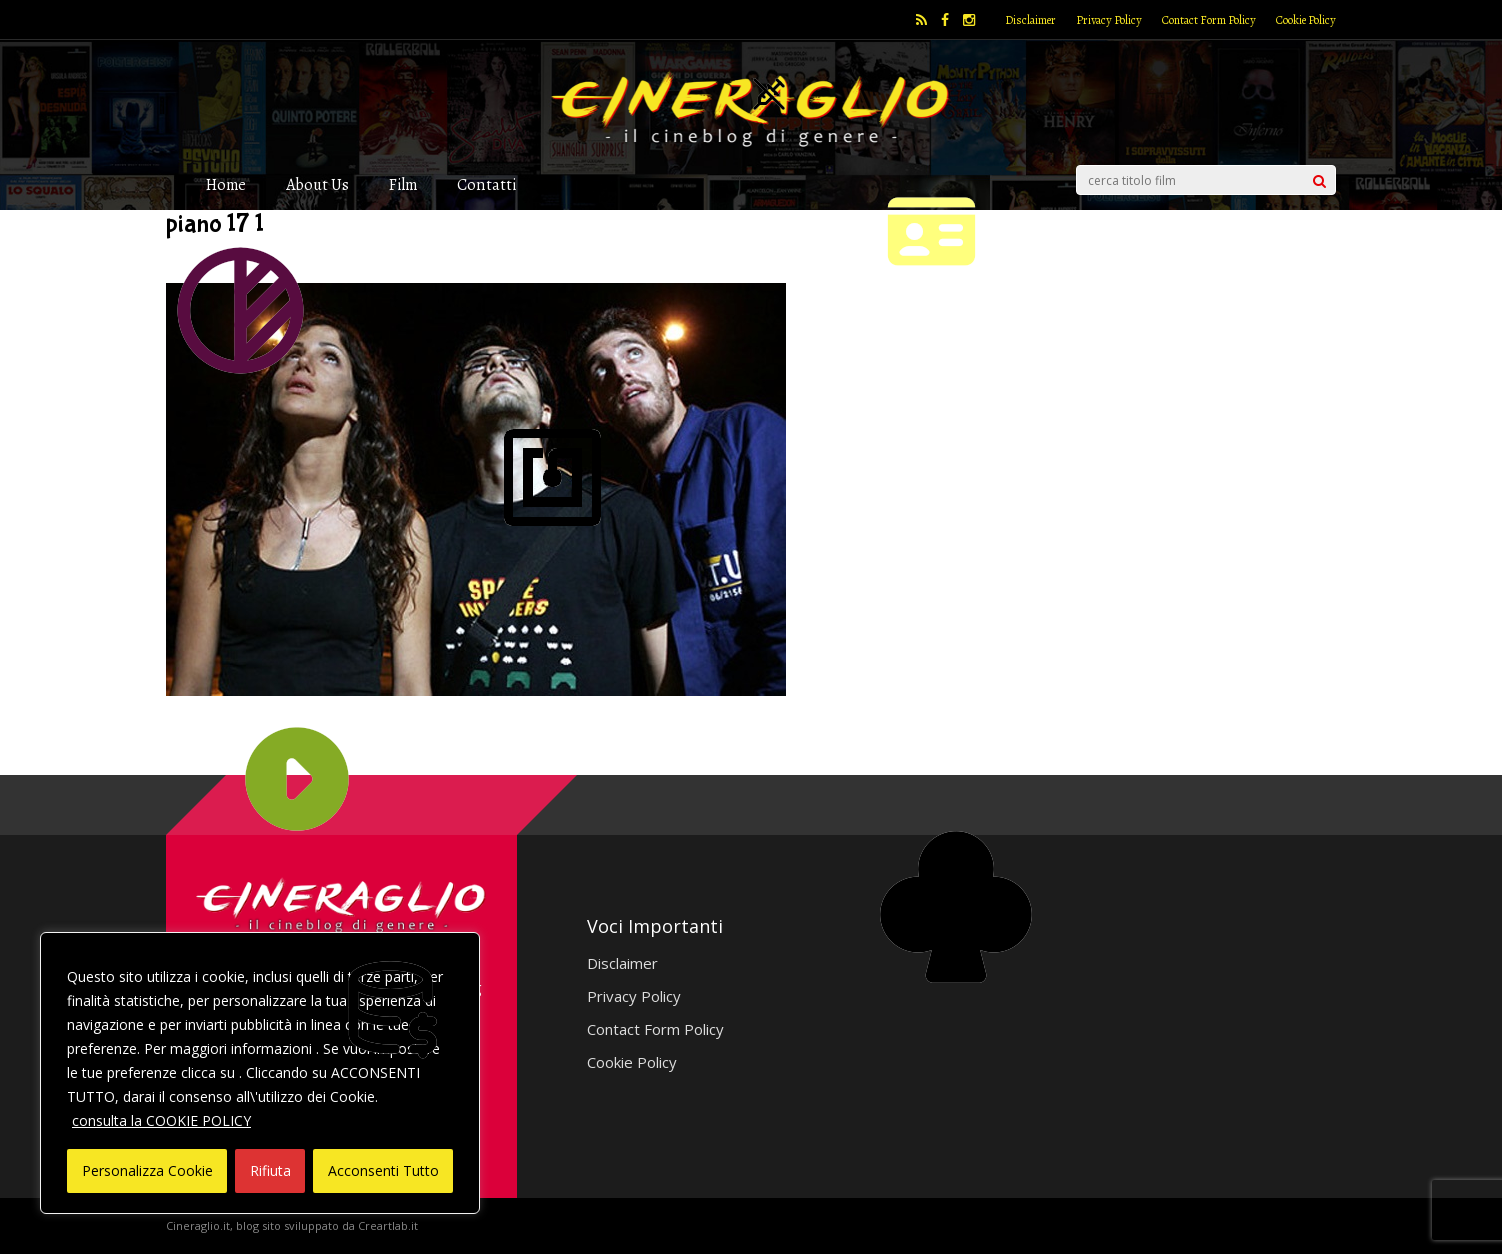  What do you see at coordinates (297, 779) in the screenshot?
I see `play media or video content` at bounding box center [297, 779].